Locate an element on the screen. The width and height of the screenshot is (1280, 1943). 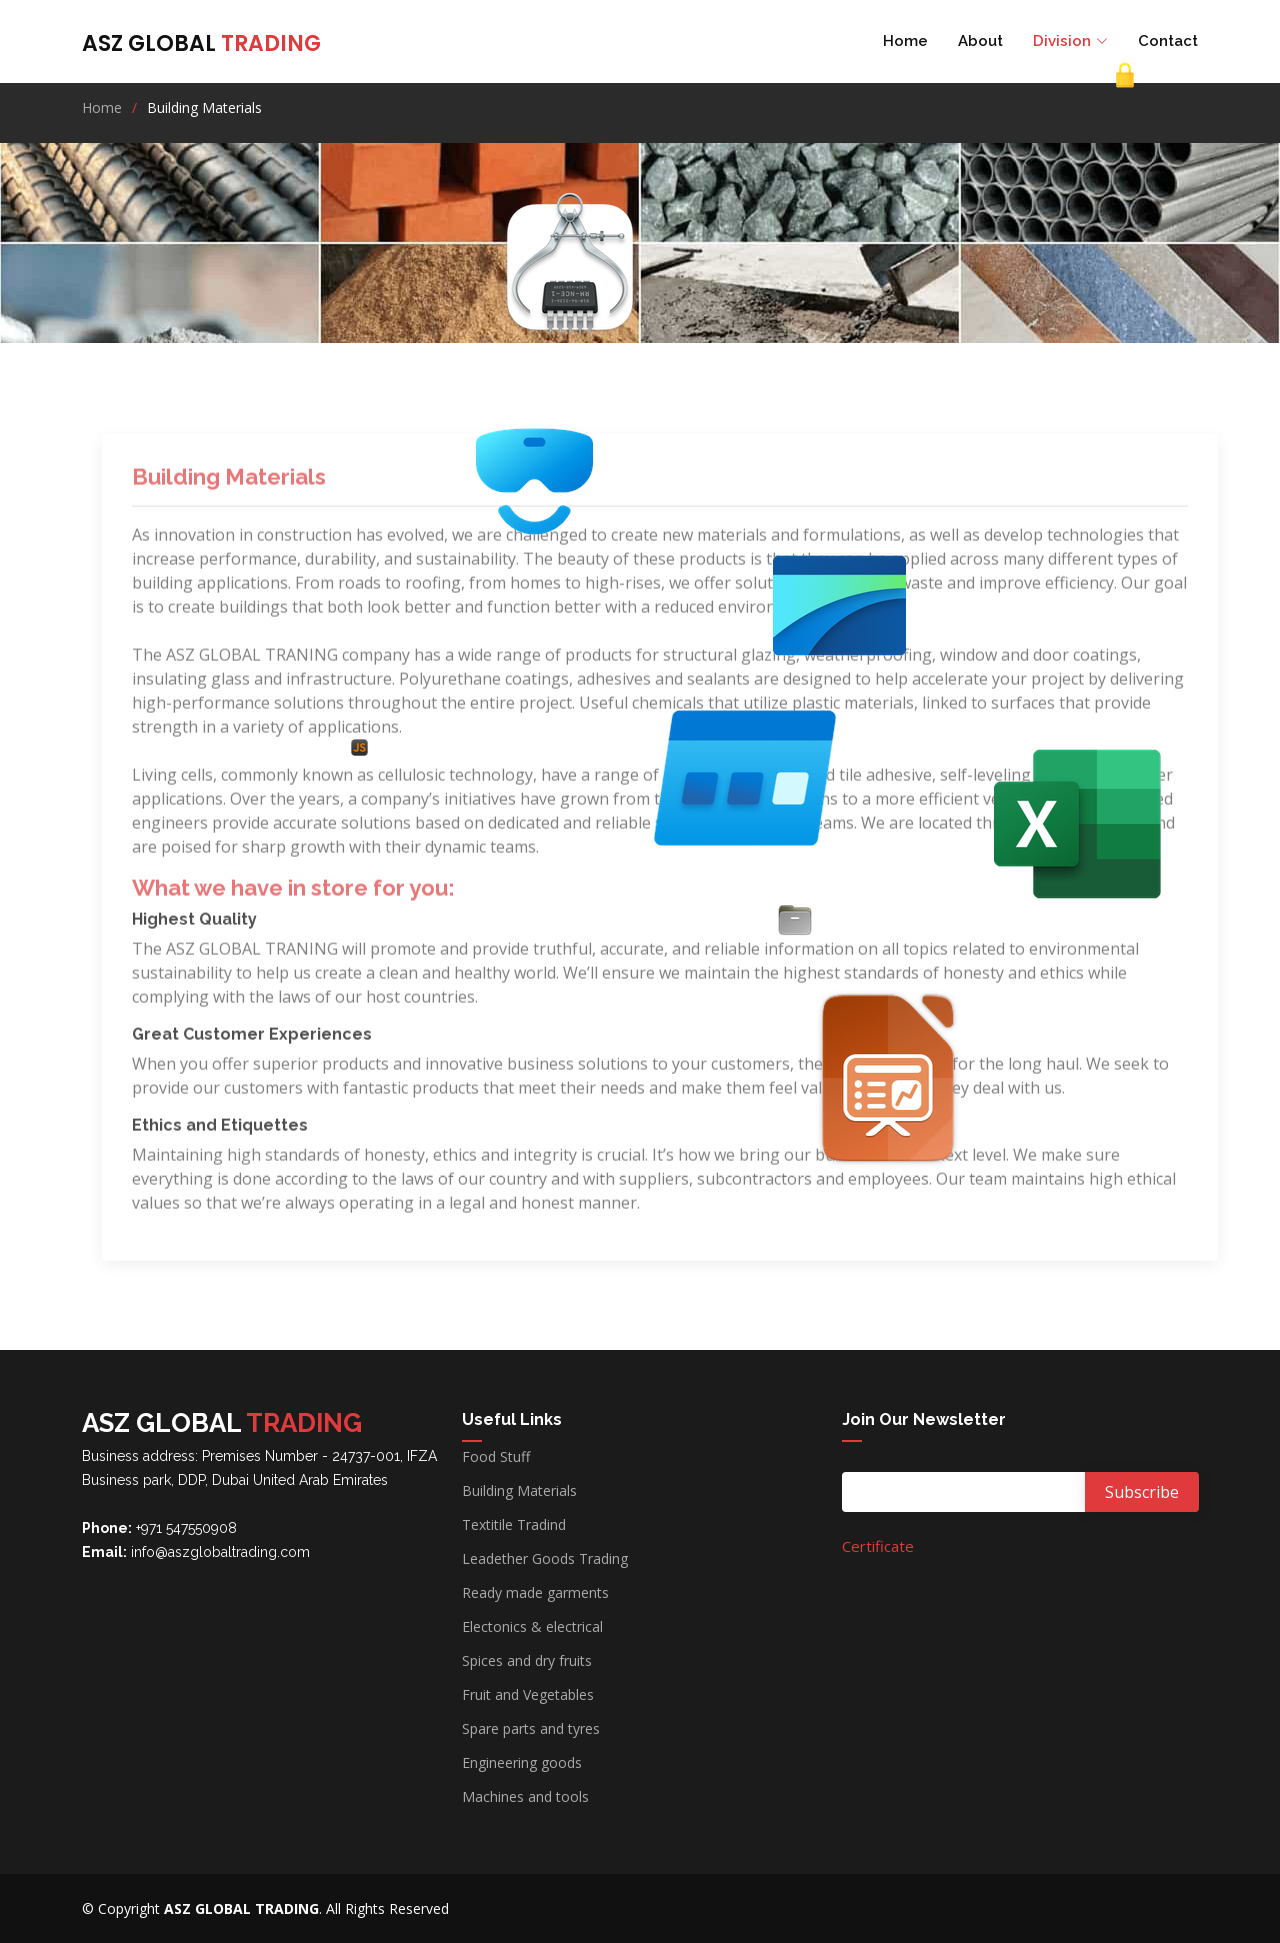
open system information app is located at coordinates (570, 267).